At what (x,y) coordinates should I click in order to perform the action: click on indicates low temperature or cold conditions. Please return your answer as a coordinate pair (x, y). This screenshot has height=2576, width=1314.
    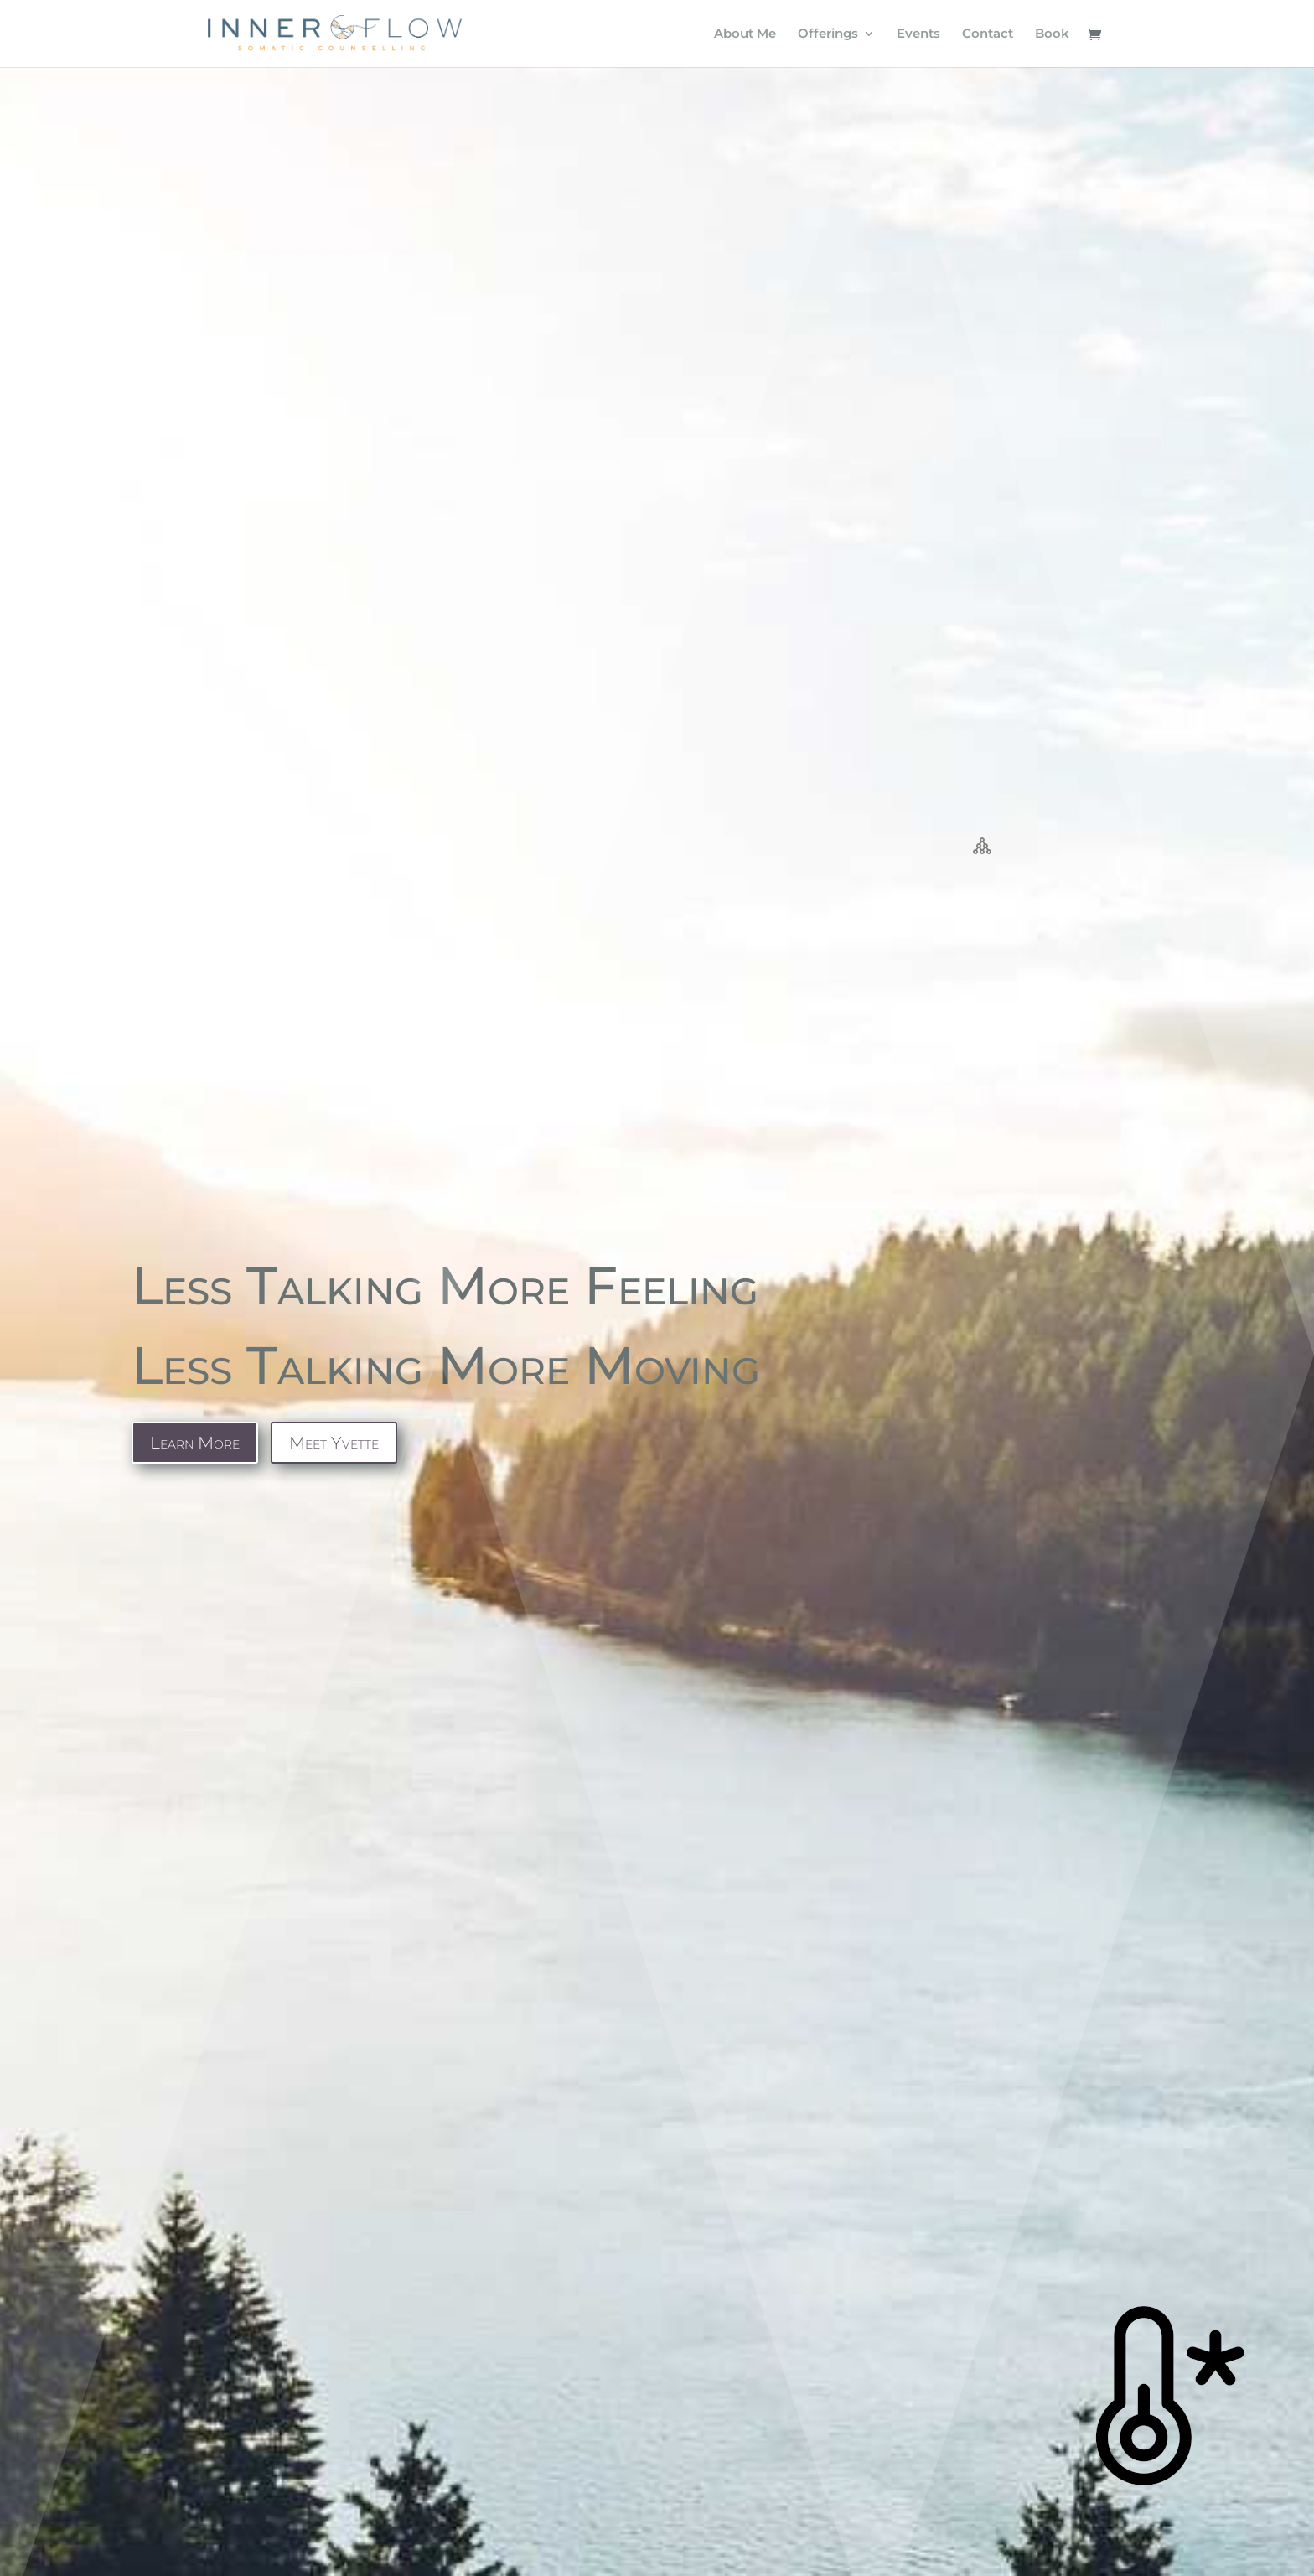
    Looking at the image, I should click on (1150, 2396).